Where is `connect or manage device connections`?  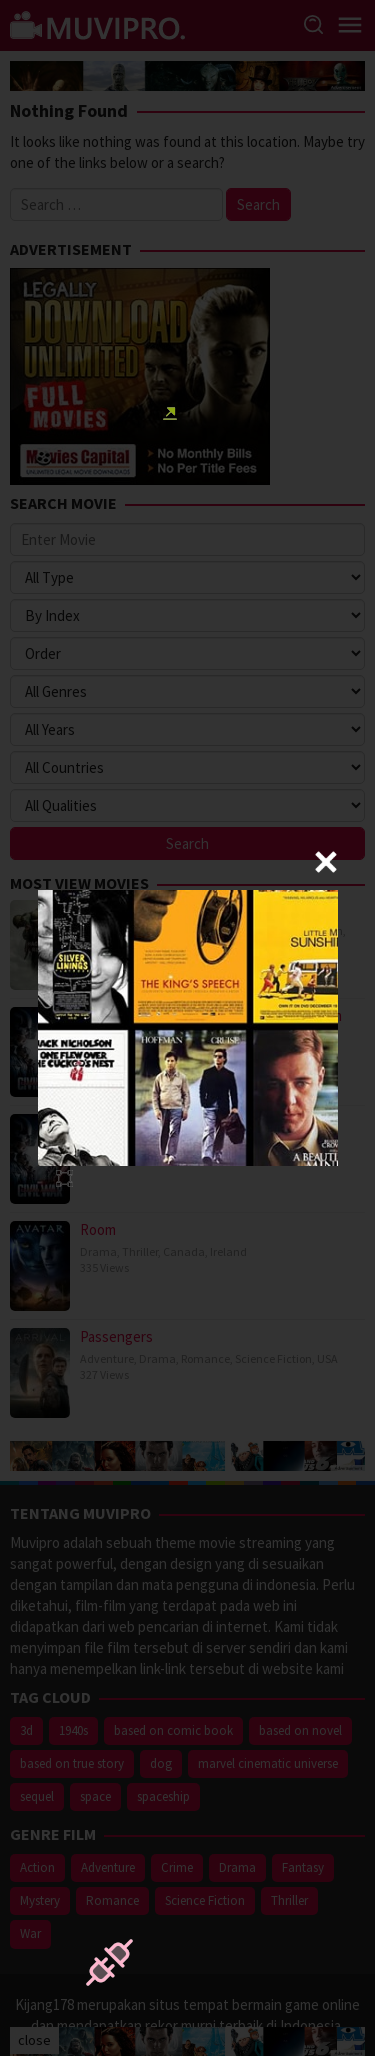
connect or manage device connections is located at coordinates (109, 1962).